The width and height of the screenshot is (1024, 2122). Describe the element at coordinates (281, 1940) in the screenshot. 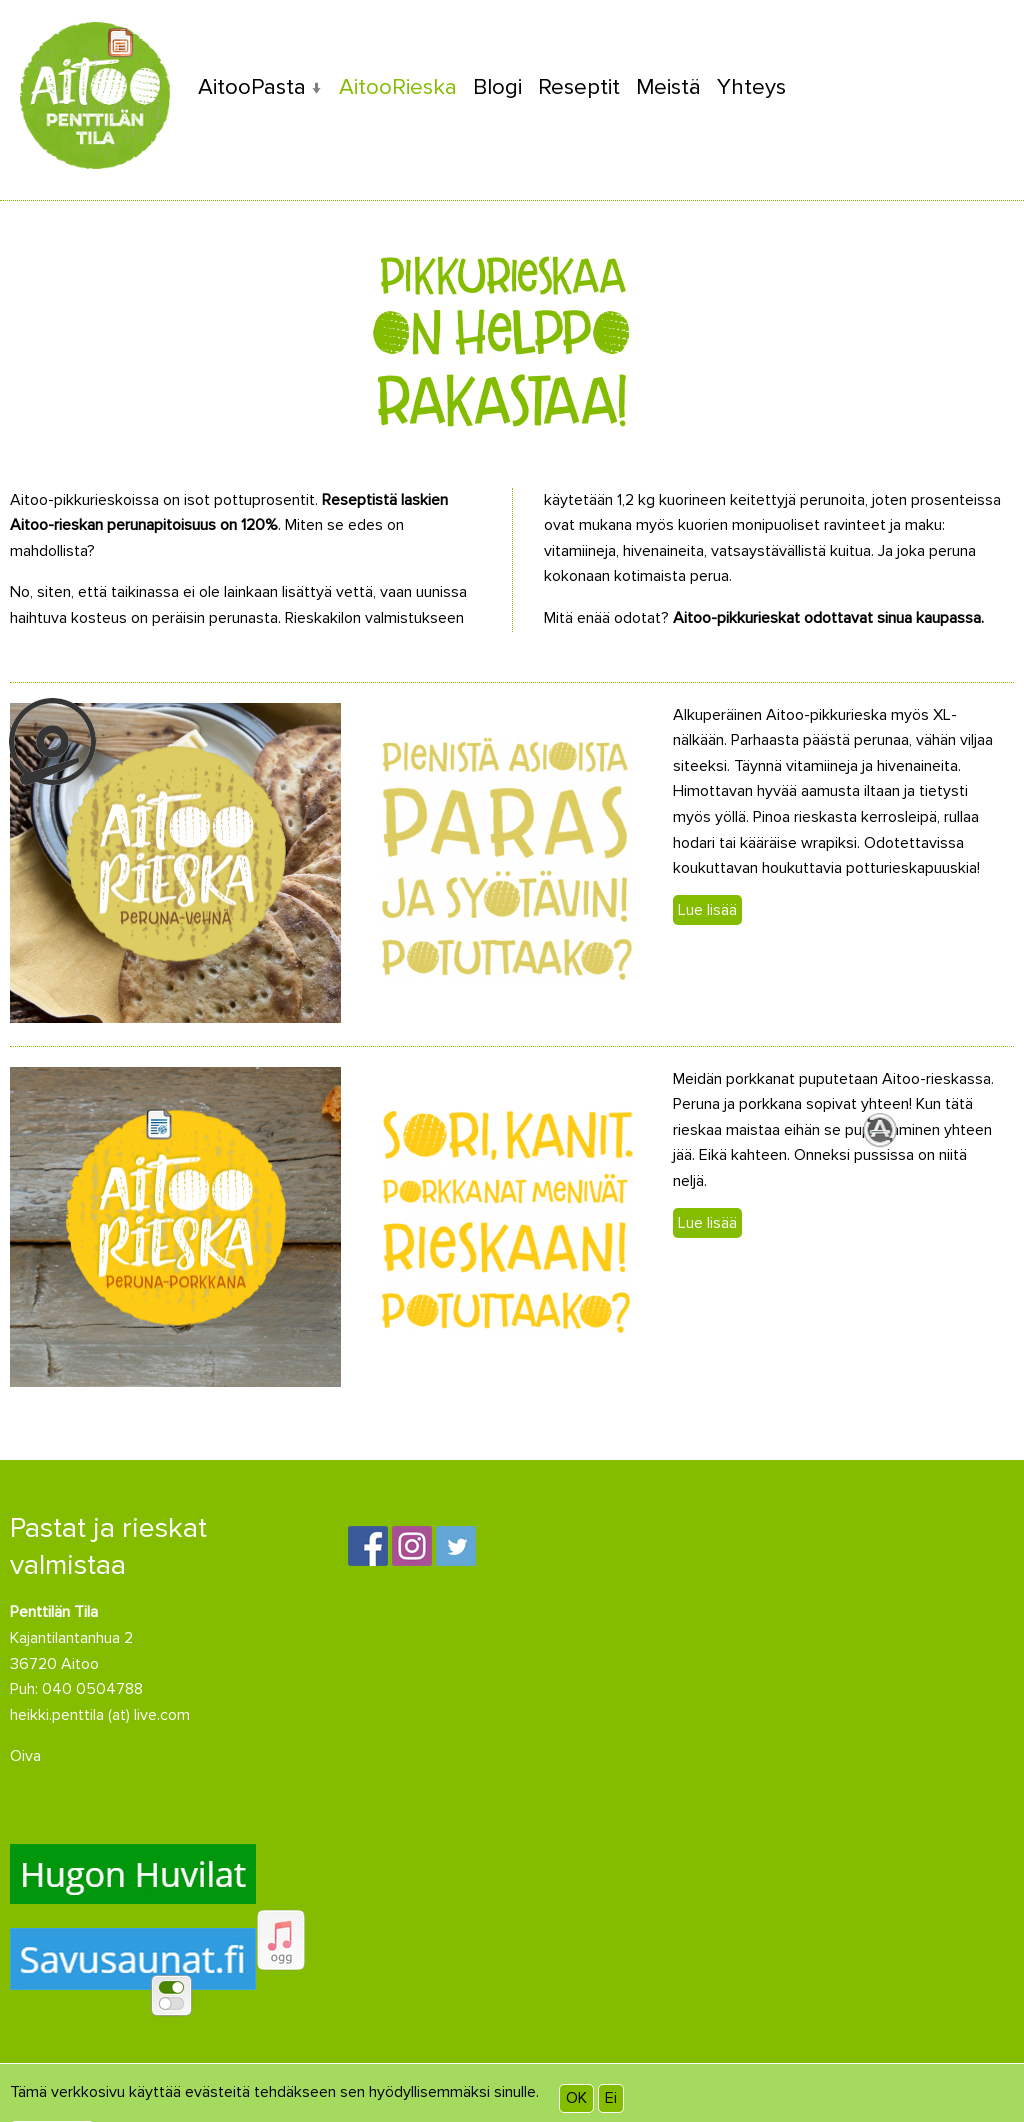

I see `an ogg vorbis audio file` at that location.